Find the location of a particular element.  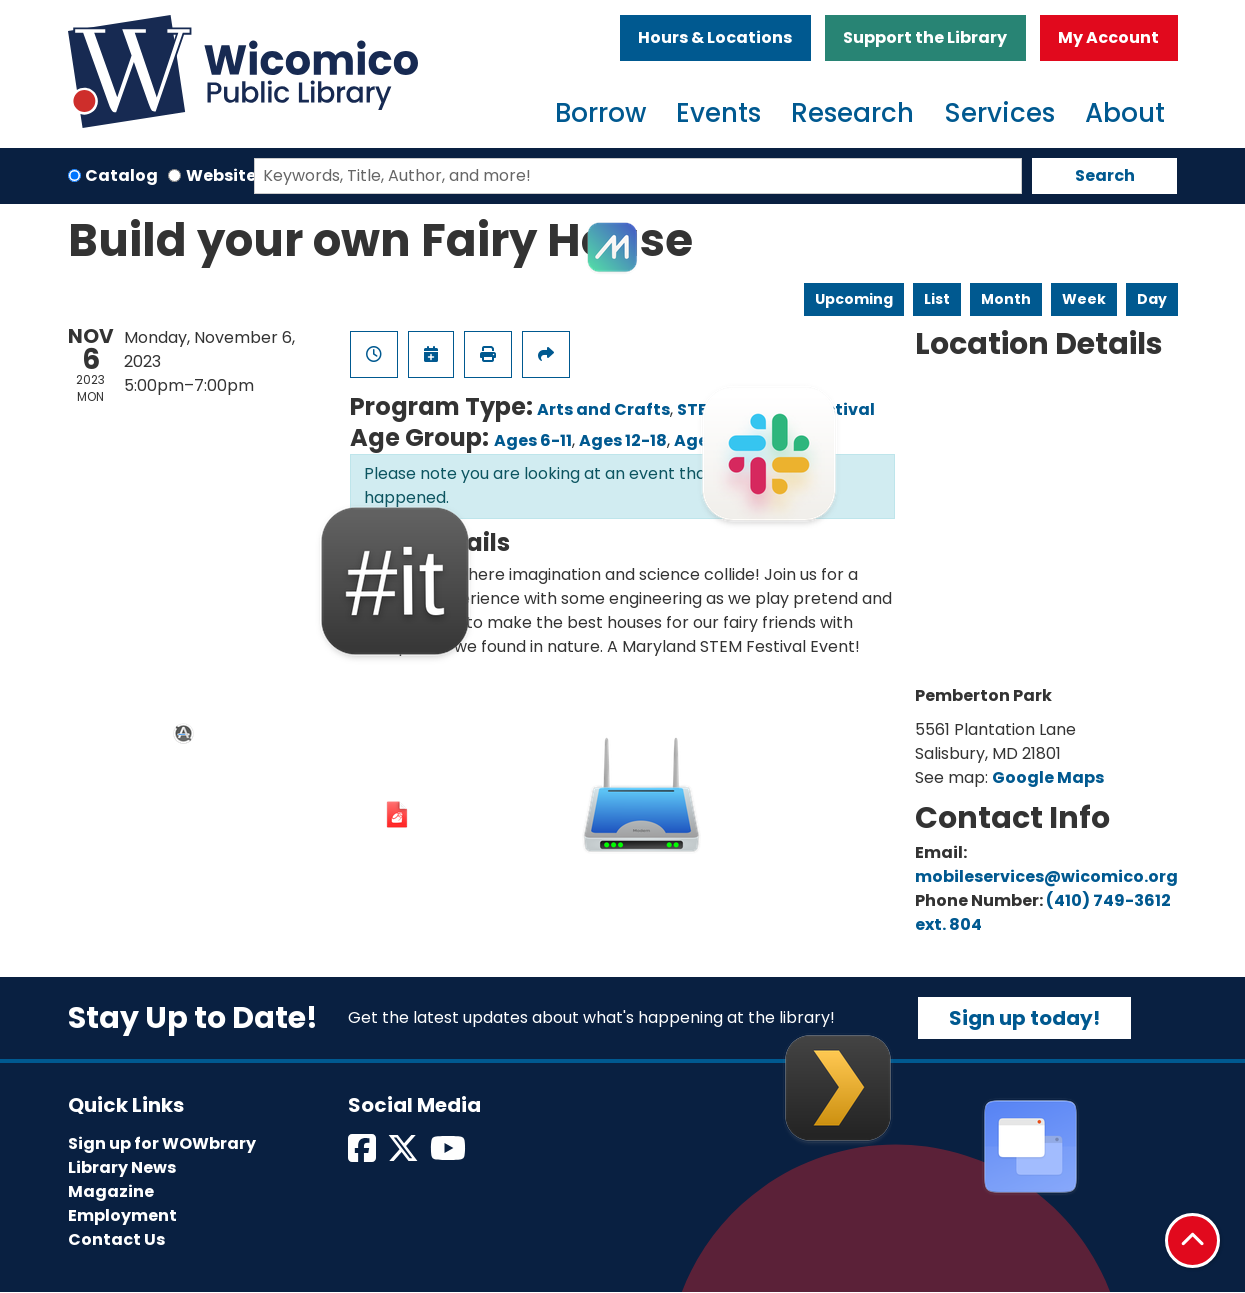

a ruby programming language file is located at coordinates (397, 815).